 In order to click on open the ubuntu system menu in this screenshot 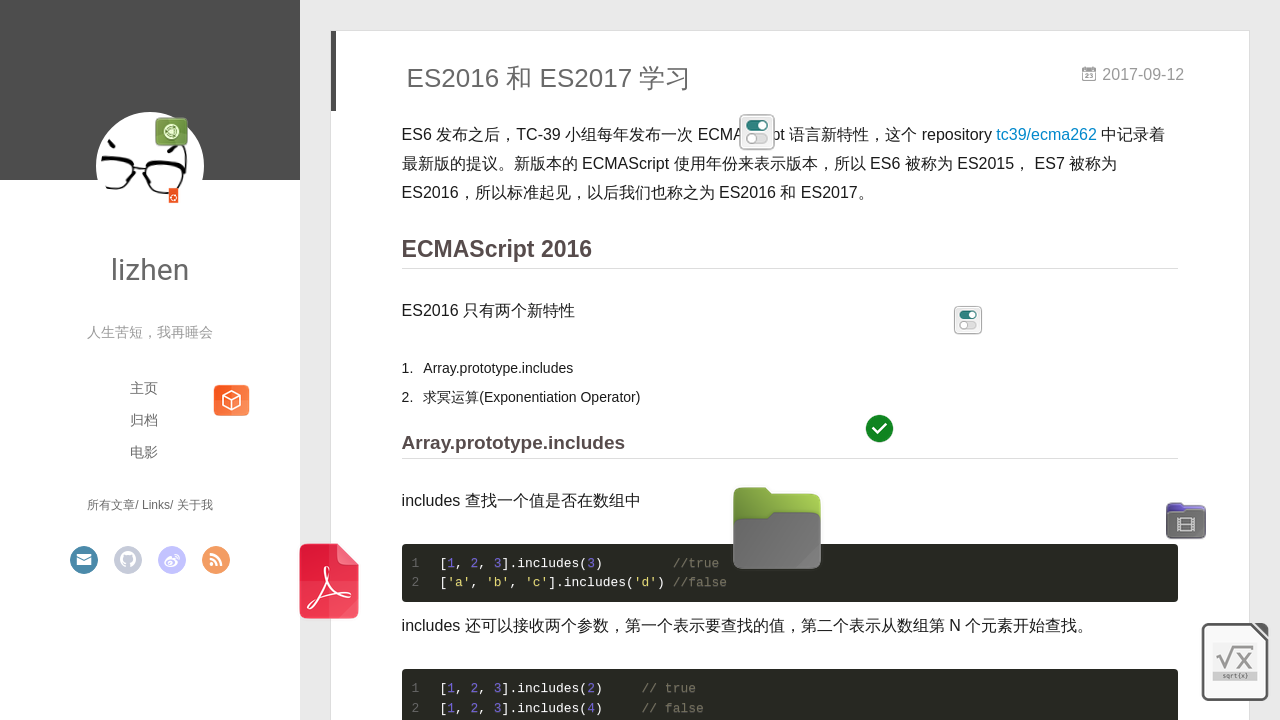, I will do `click(173, 195)`.